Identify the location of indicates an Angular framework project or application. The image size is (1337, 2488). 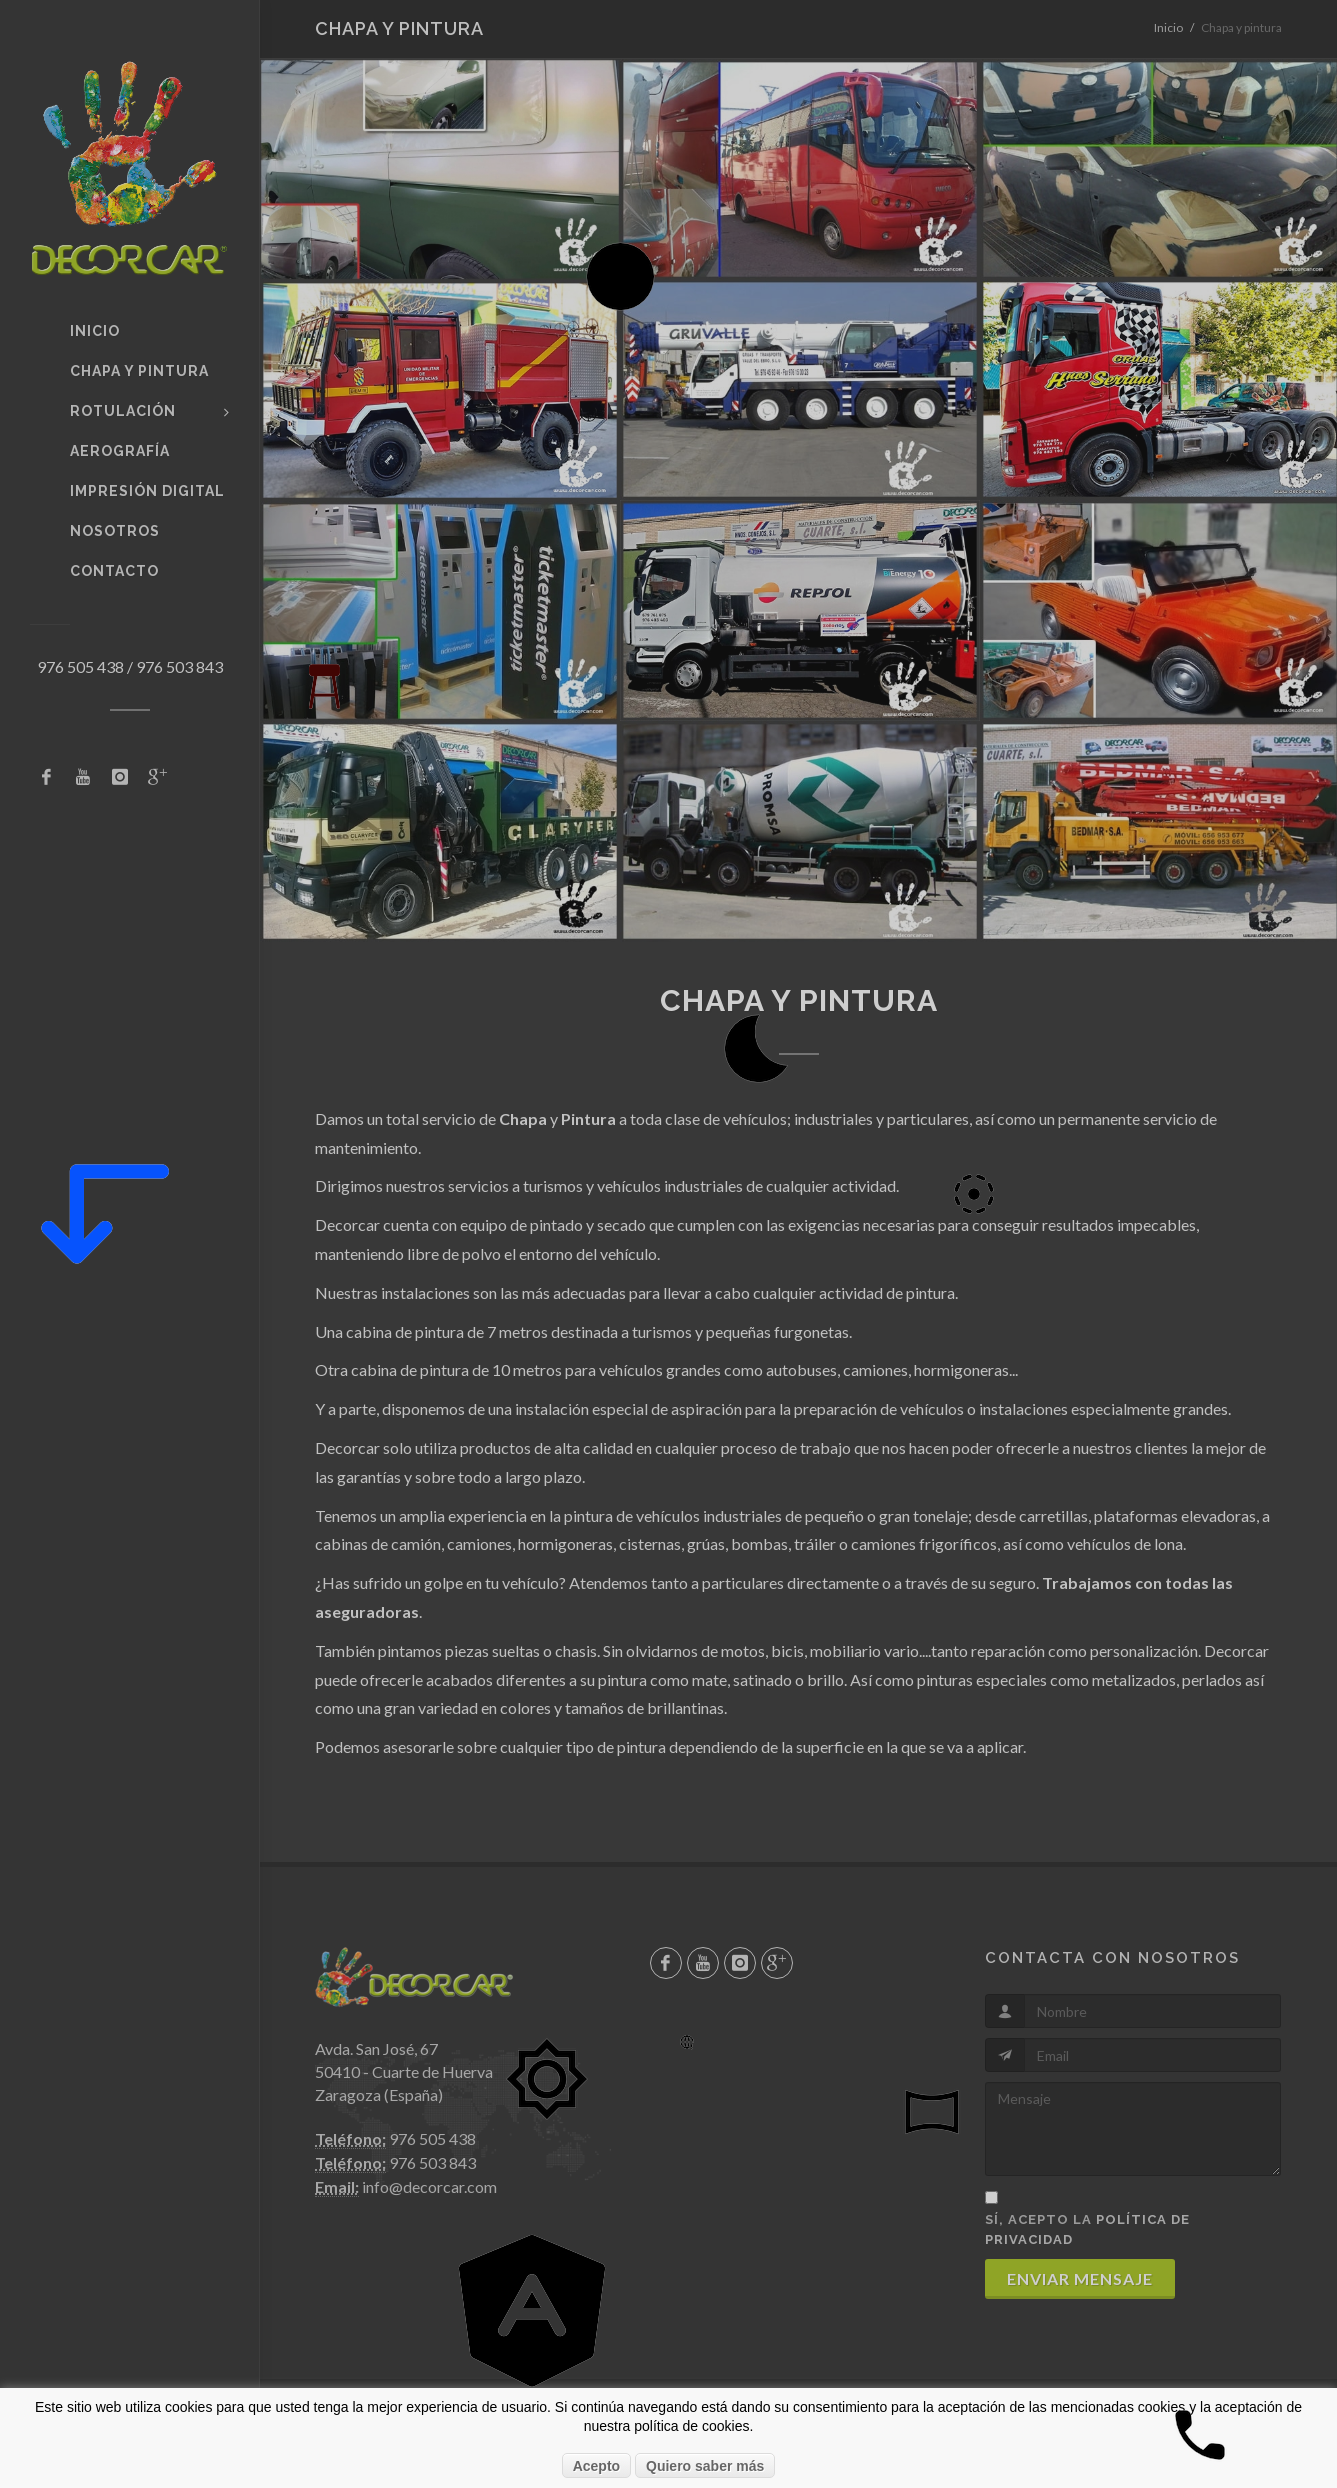
(532, 2308).